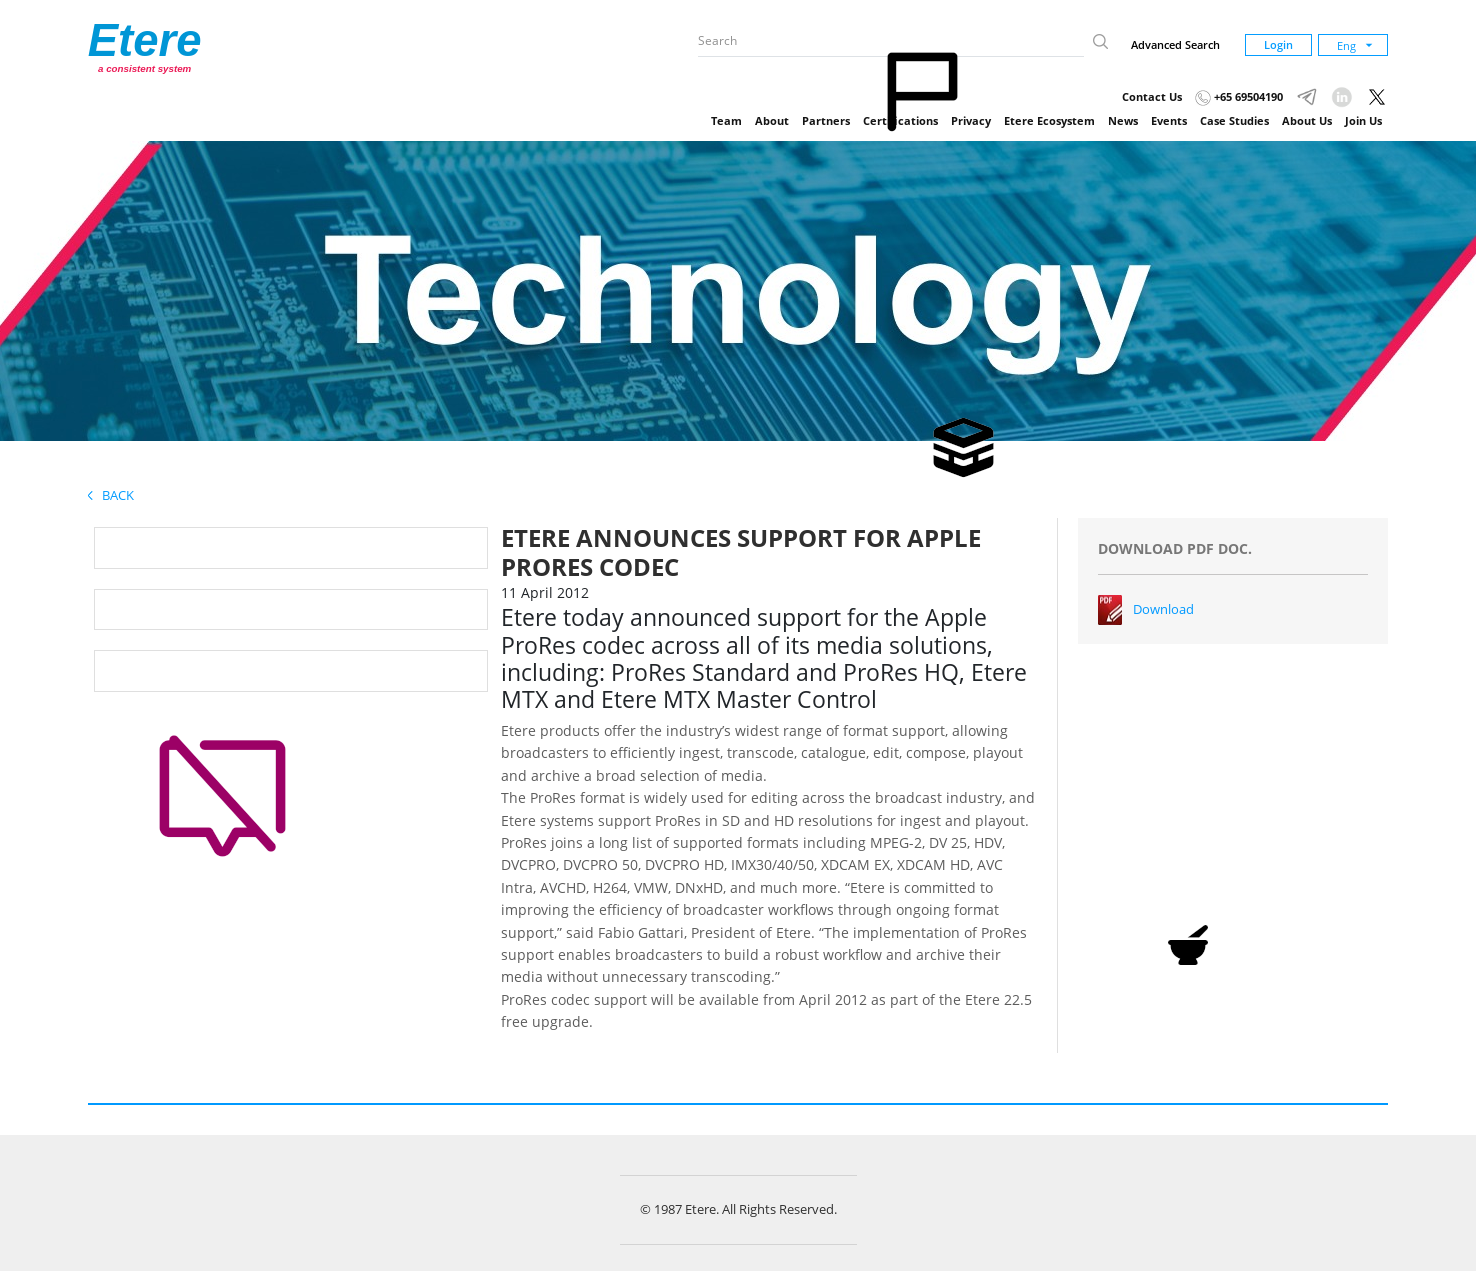  What do you see at coordinates (1188, 945) in the screenshot?
I see `access pharmacy or medication features` at bounding box center [1188, 945].